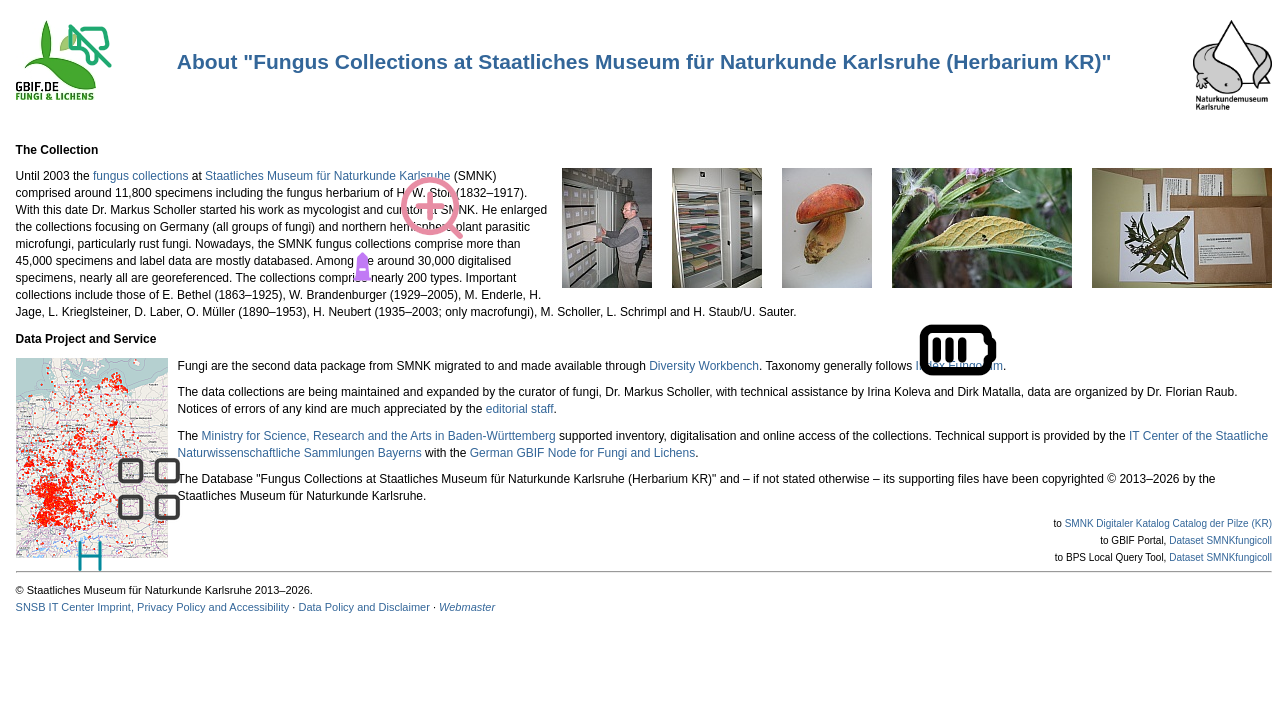 This screenshot has height=720, width=1280. What do you see at coordinates (90, 46) in the screenshot?
I see `dislike feature is disabled or unavailable` at bounding box center [90, 46].